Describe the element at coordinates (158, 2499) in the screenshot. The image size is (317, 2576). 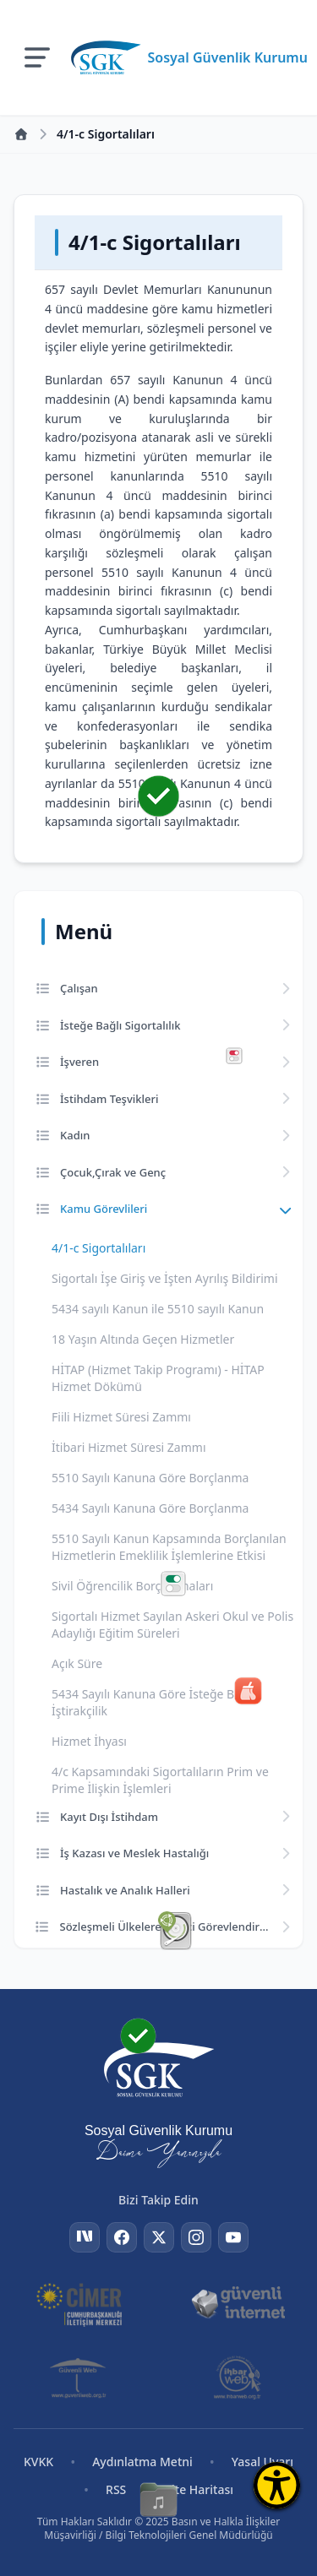
I see `open your music folder` at that location.